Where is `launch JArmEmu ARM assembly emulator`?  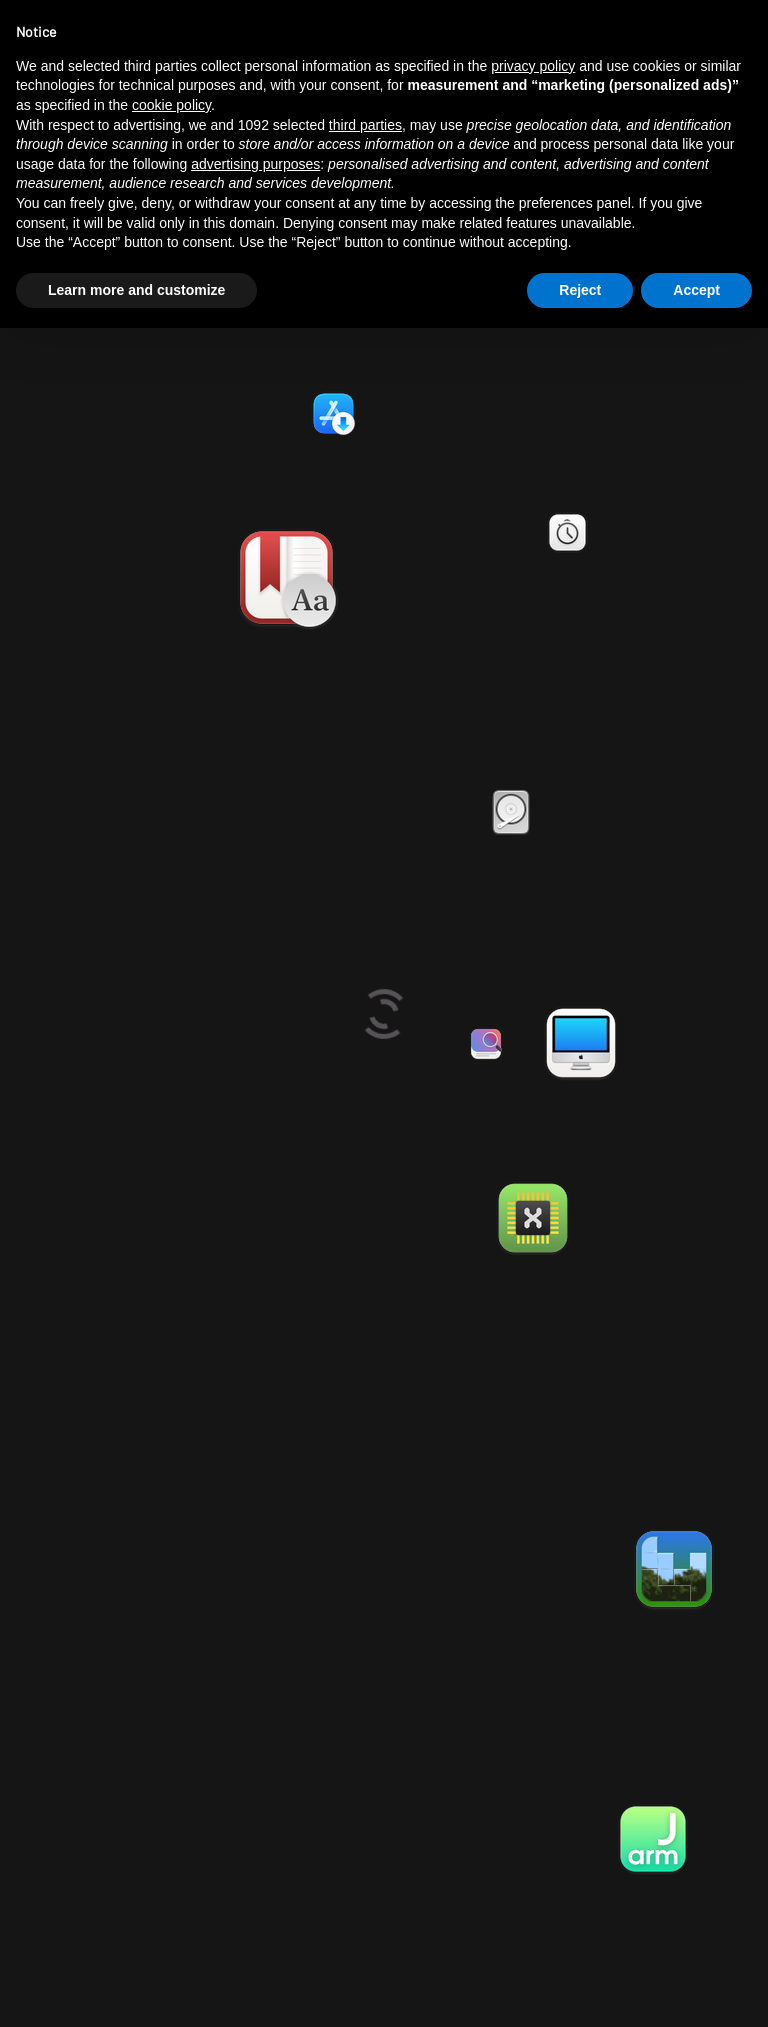
launch JArmEmu ARM assembly emulator is located at coordinates (653, 1839).